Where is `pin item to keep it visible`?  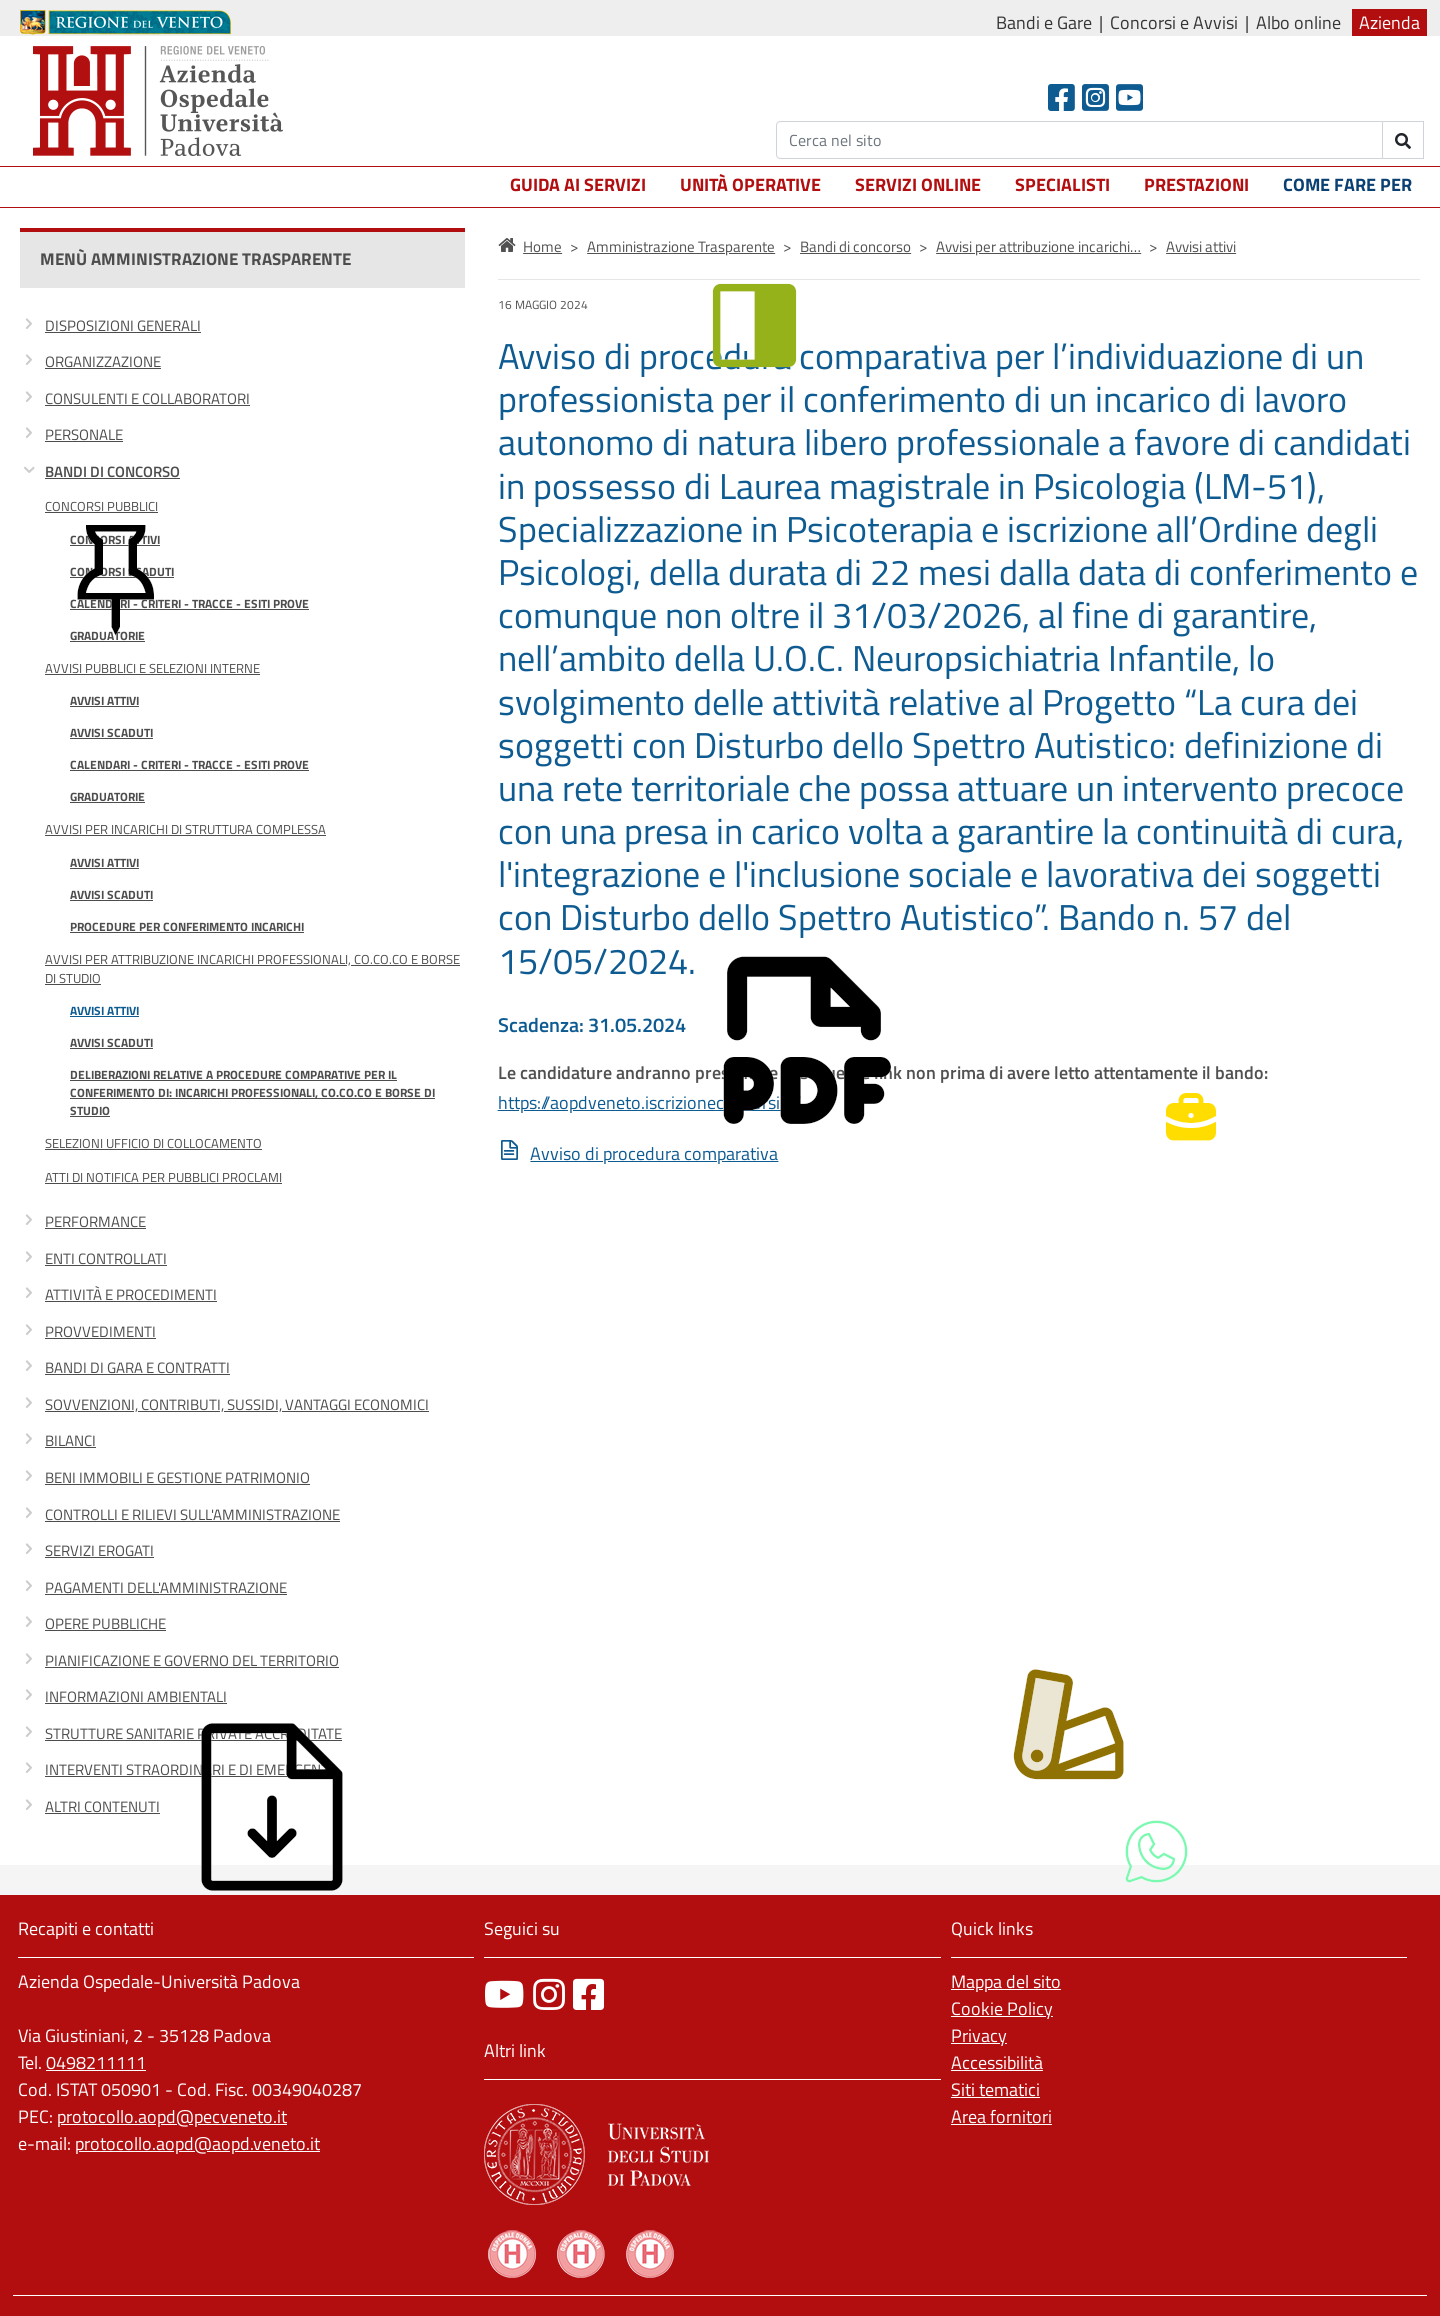 pin item to keep it visible is located at coordinates (120, 576).